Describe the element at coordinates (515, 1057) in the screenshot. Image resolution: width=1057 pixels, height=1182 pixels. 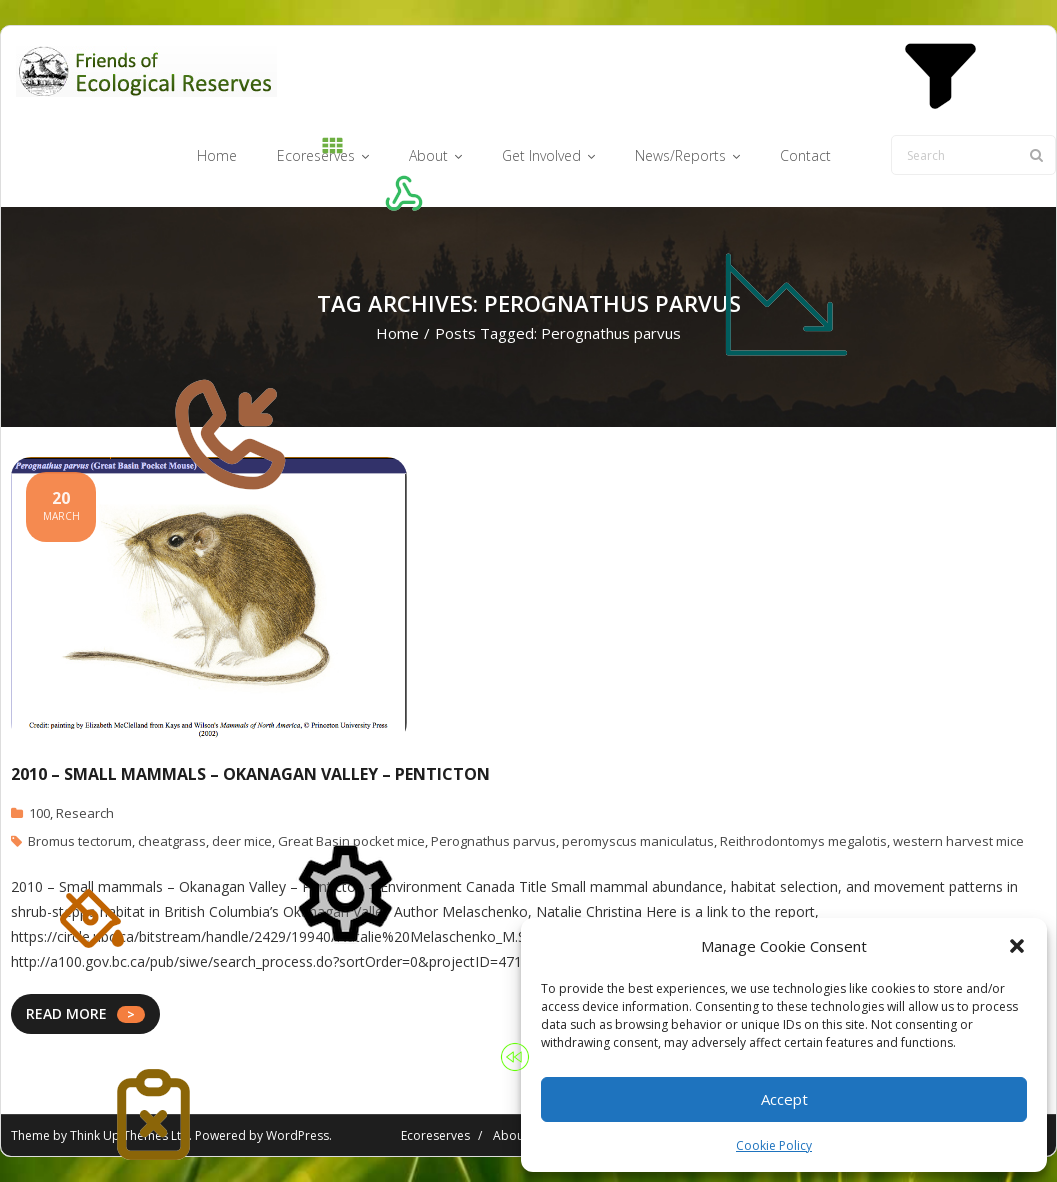
I see `rewind or skip backward in media playback` at that location.